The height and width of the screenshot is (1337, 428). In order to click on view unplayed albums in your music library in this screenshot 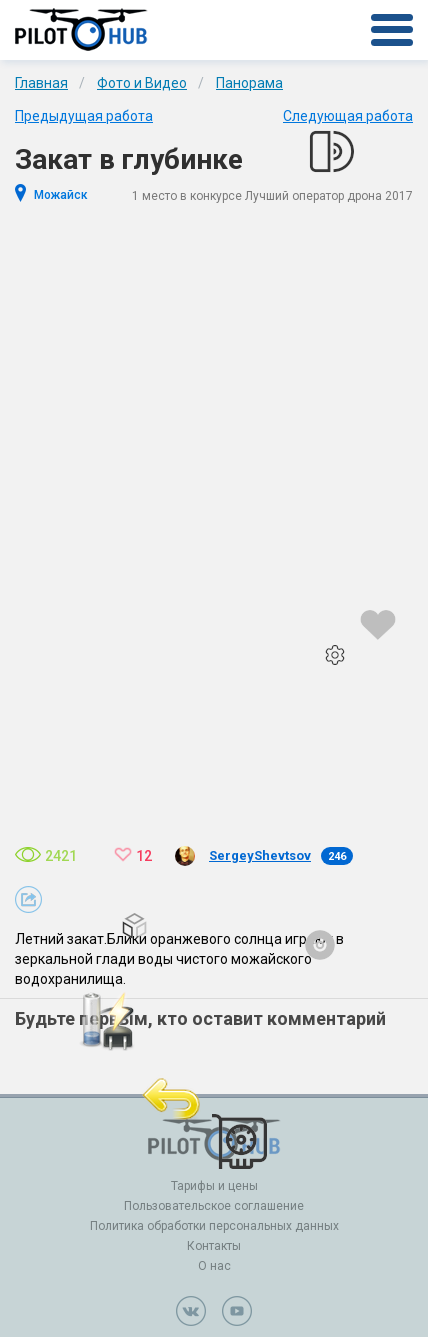, I will do `click(330, 151)`.